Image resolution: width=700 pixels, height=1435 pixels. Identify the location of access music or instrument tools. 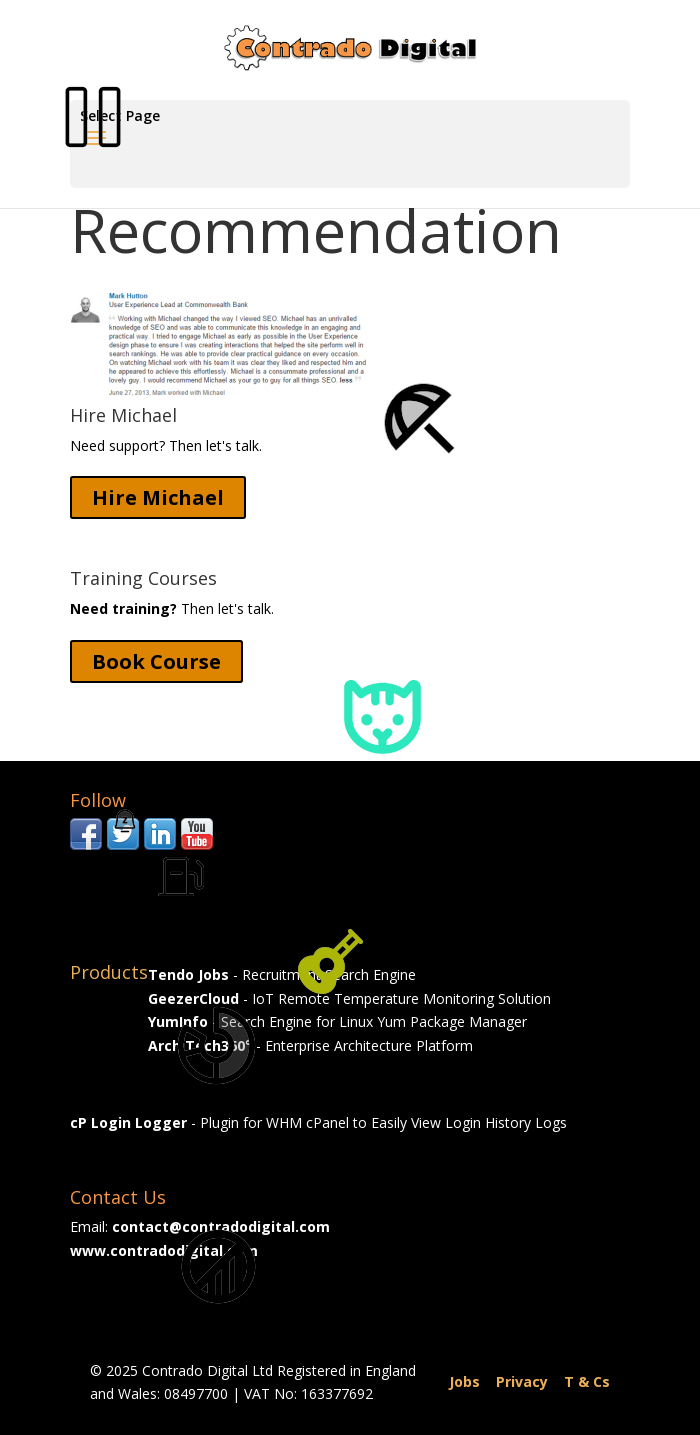
(330, 962).